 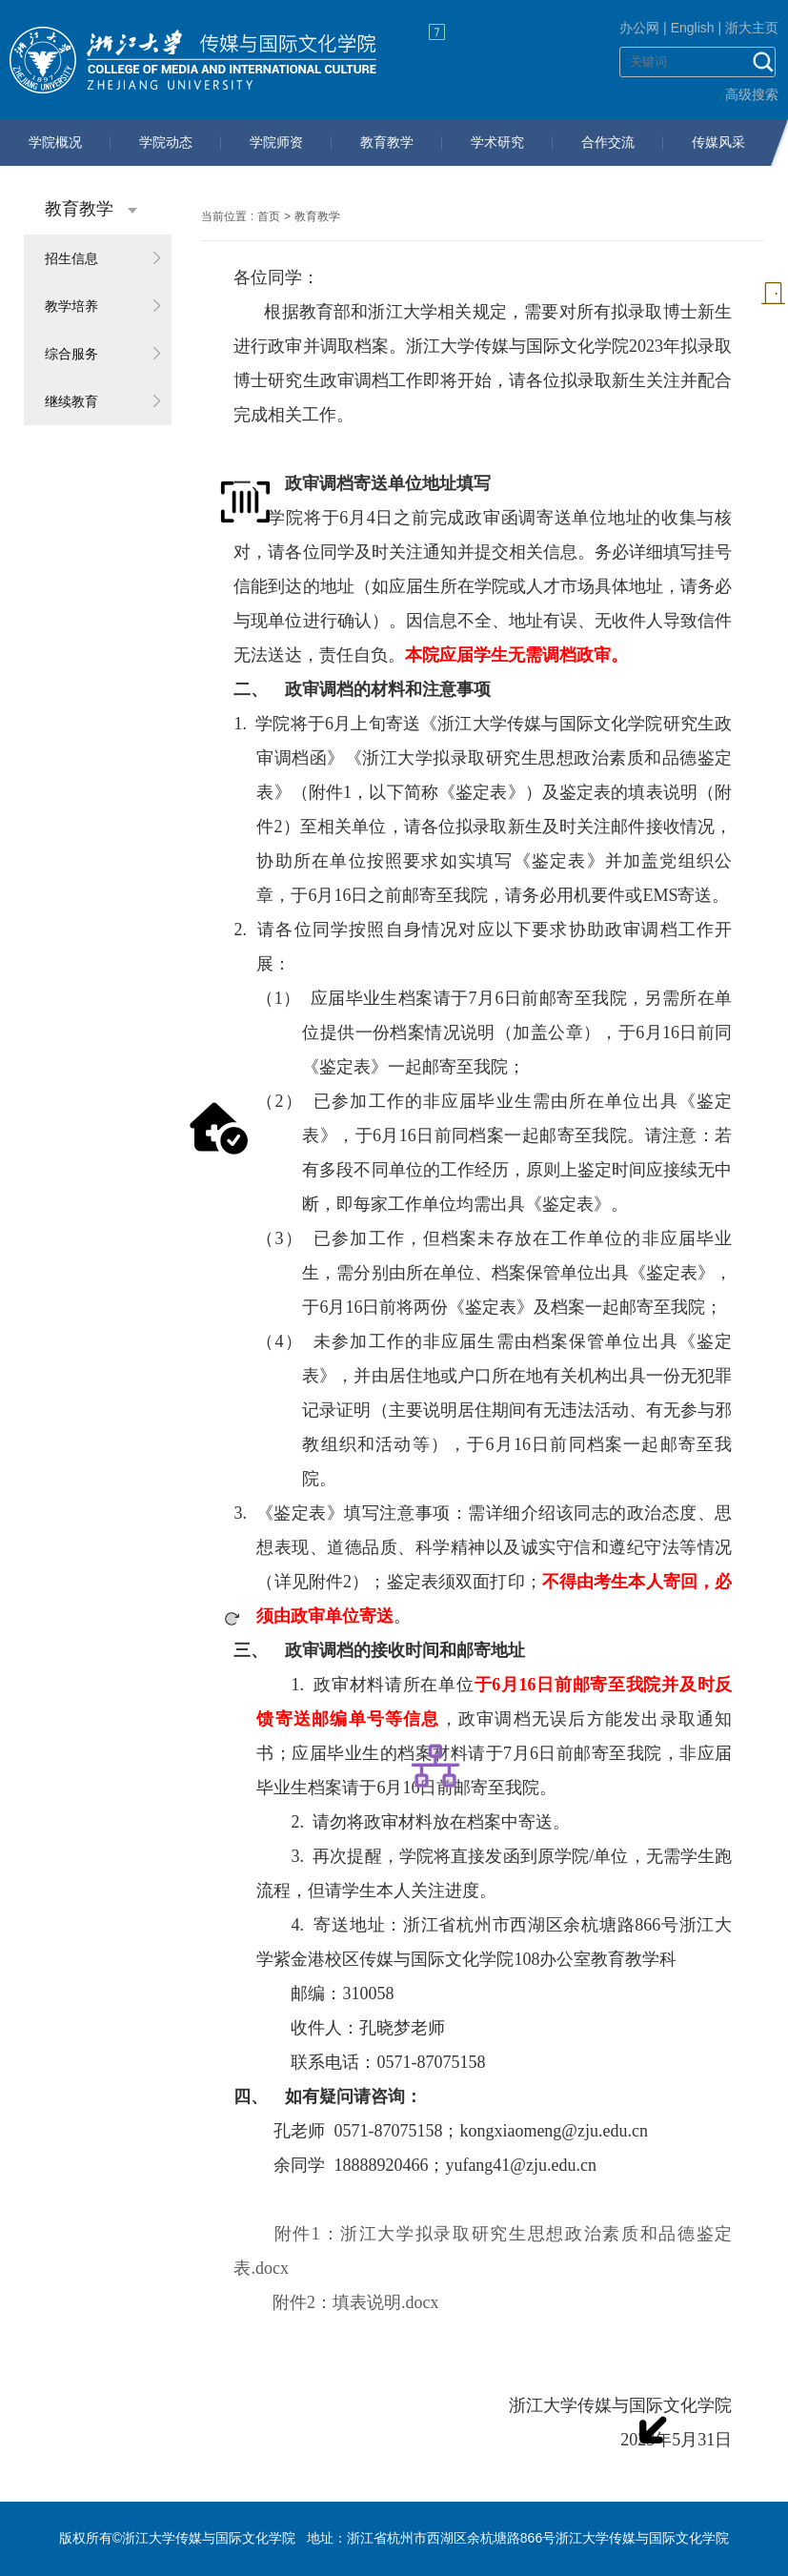 What do you see at coordinates (435, 1767) in the screenshot?
I see `view network topology or connected devices` at bounding box center [435, 1767].